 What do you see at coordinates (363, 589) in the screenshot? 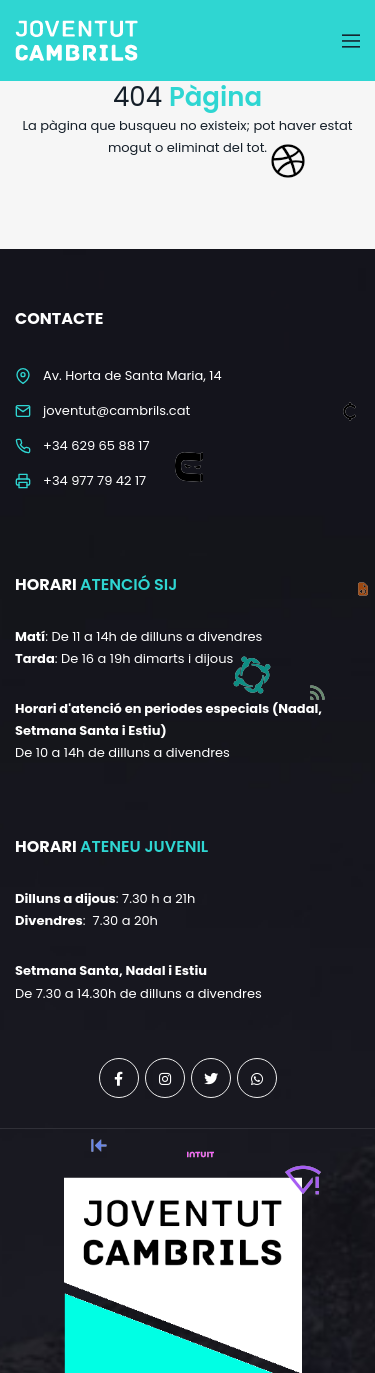
I see `open an audio file` at bounding box center [363, 589].